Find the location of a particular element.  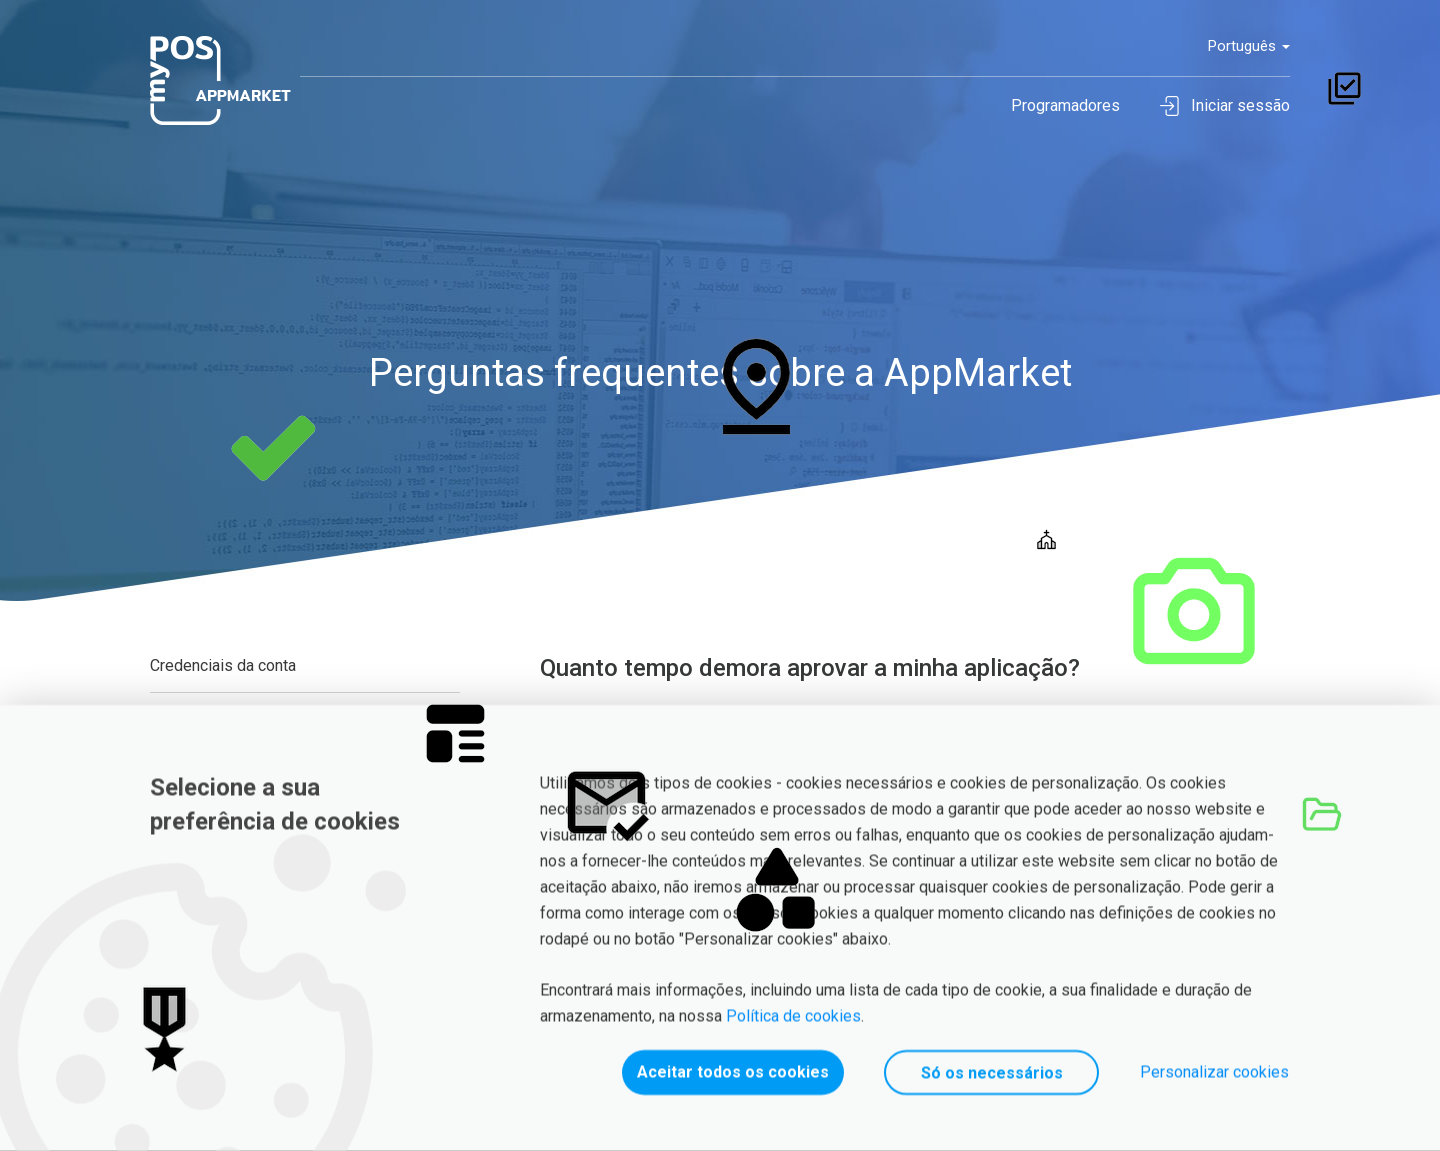

drop a pin on the map is located at coordinates (756, 386).